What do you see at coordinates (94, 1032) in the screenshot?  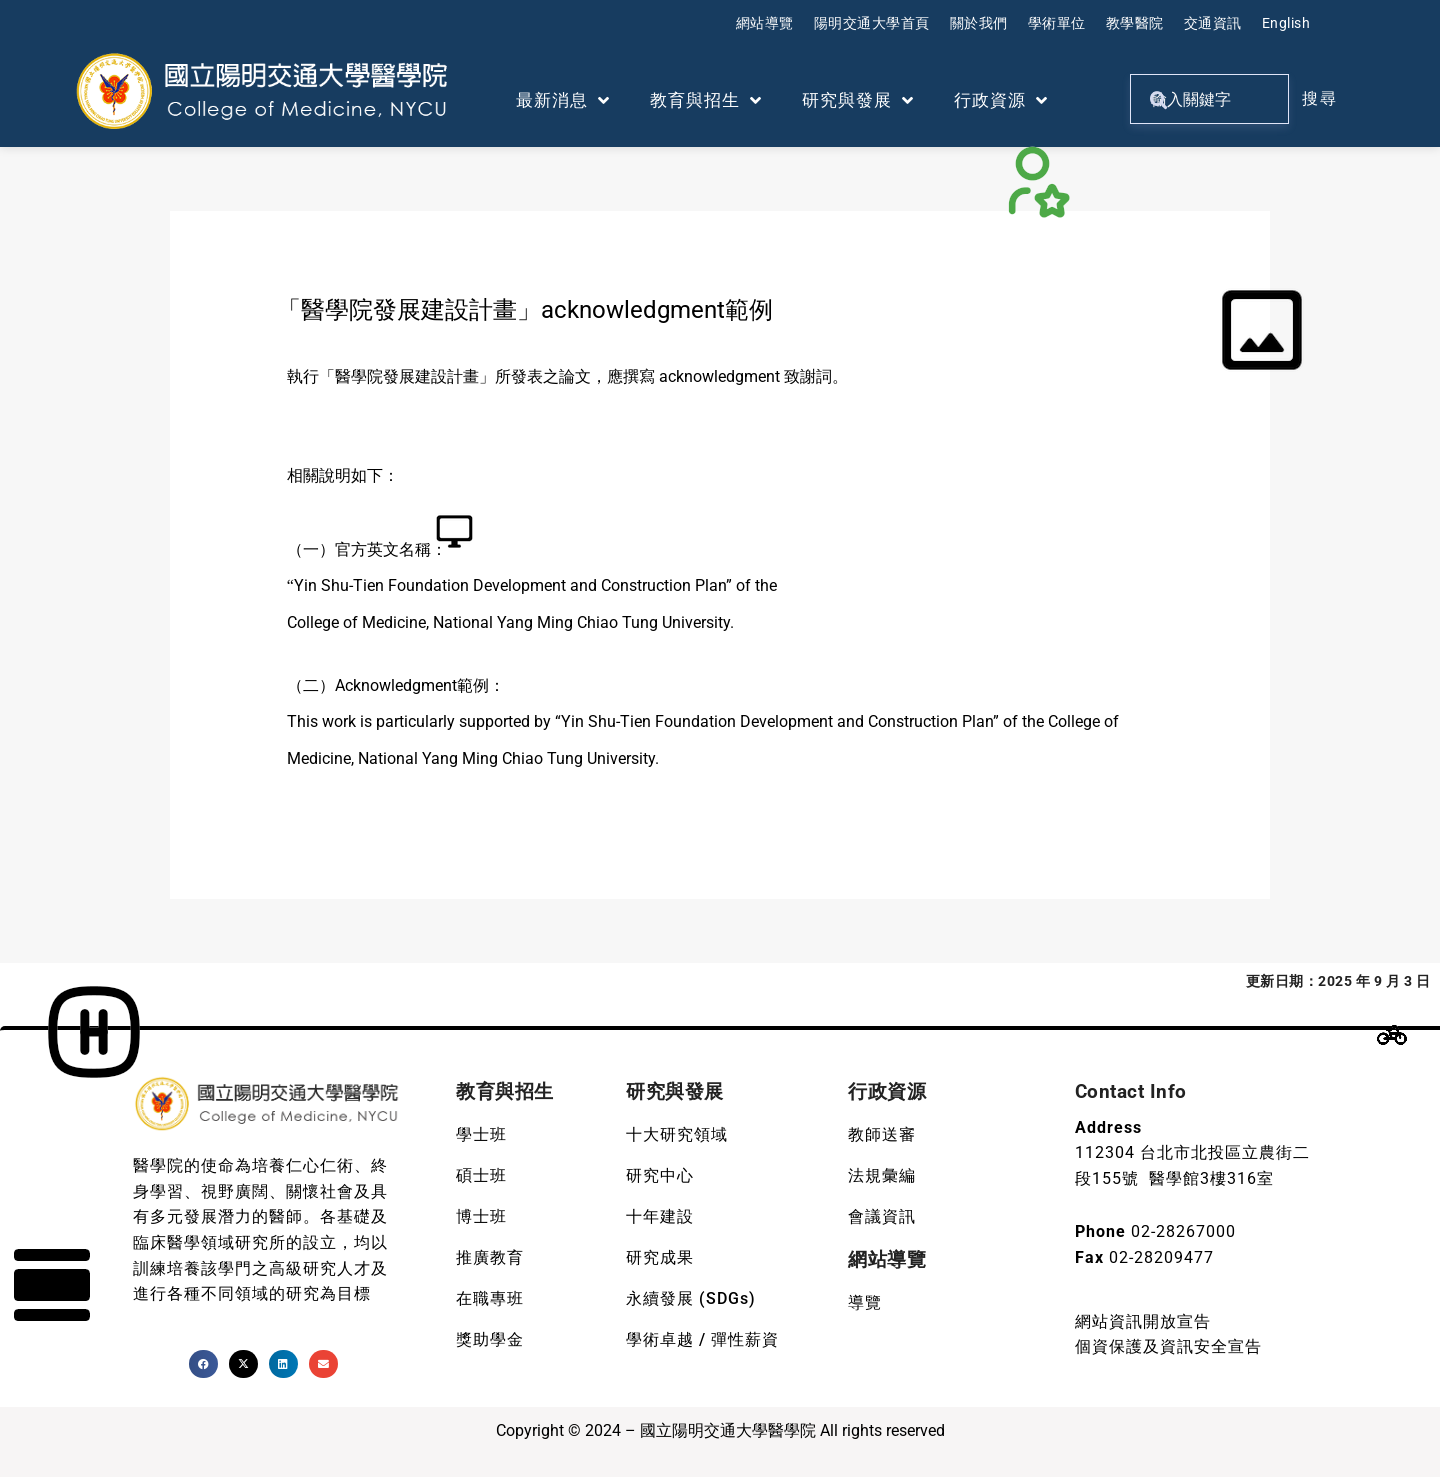 I see `access hospital or medical services` at bounding box center [94, 1032].